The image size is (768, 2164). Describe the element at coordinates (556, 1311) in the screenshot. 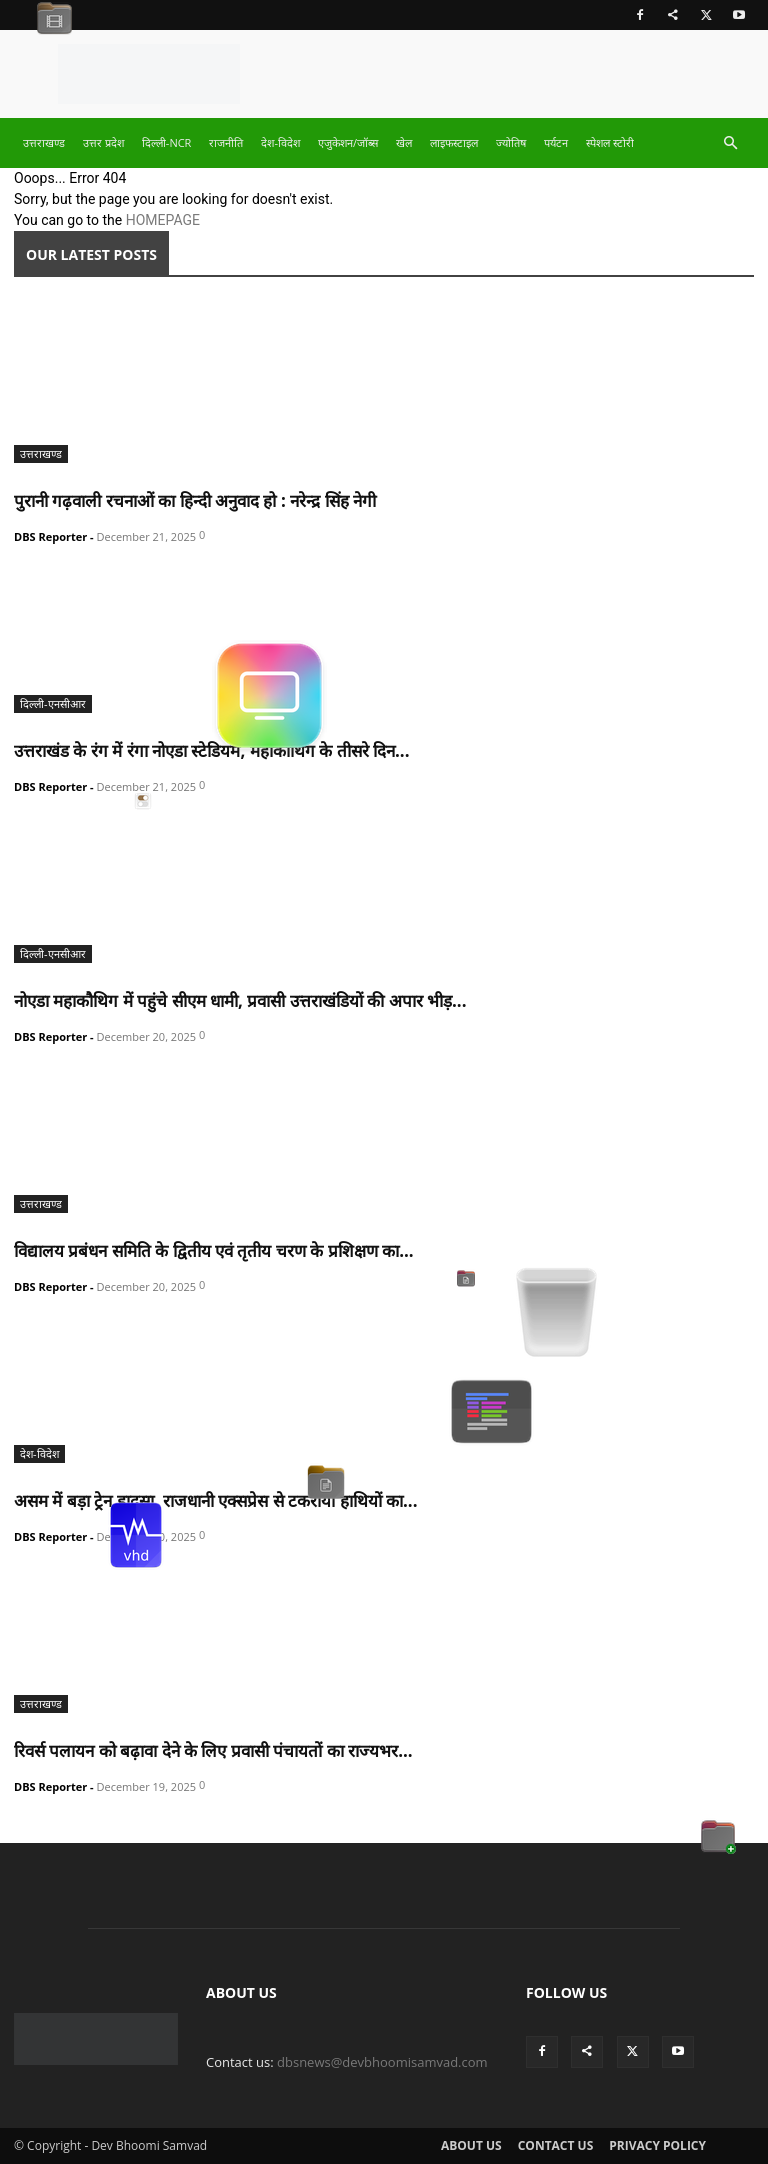

I see `empty trash bin ready to receive deleted files` at that location.